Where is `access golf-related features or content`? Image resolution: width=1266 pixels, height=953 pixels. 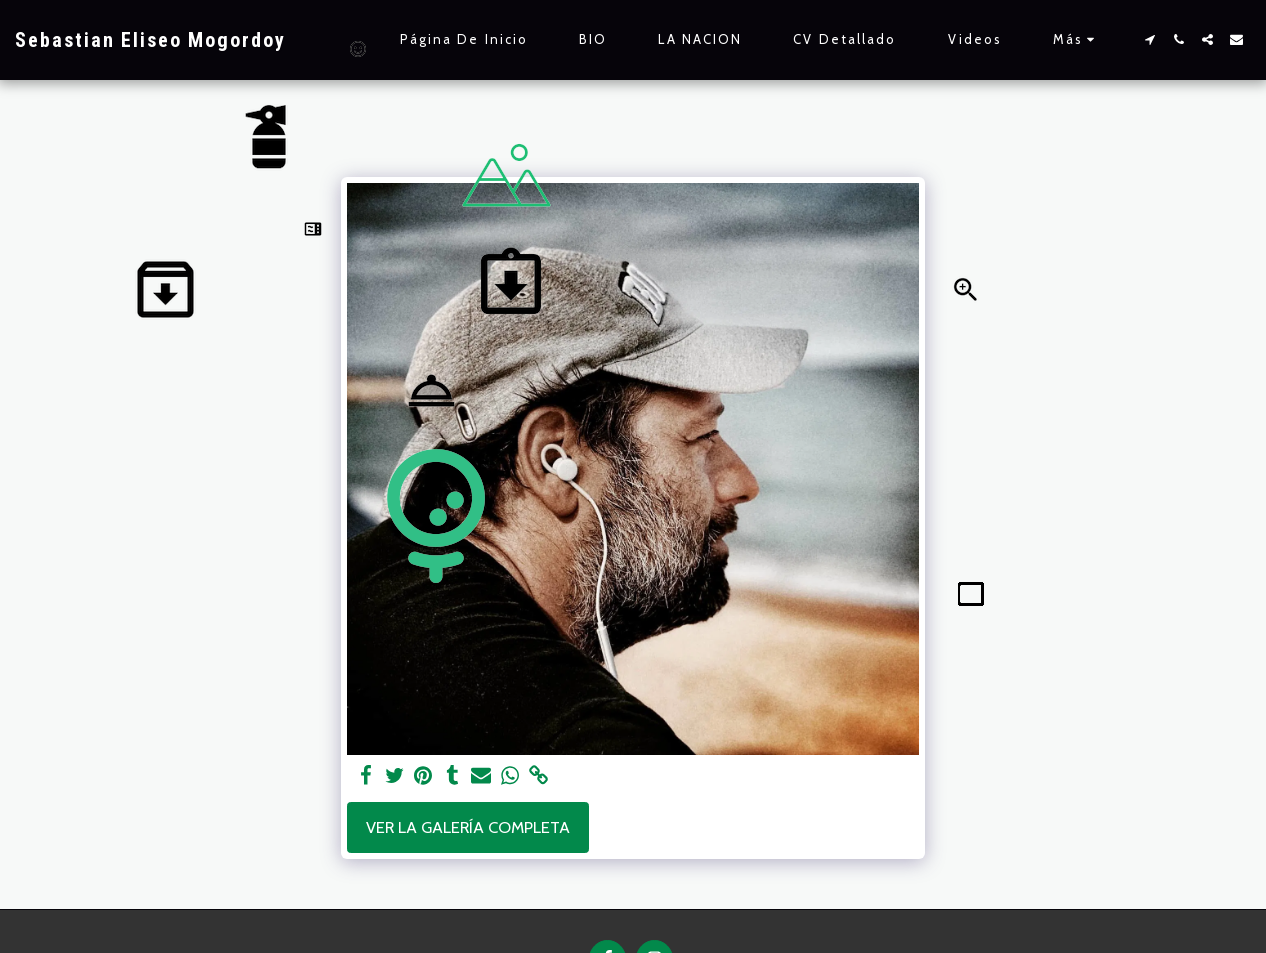 access golf-related features or content is located at coordinates (436, 515).